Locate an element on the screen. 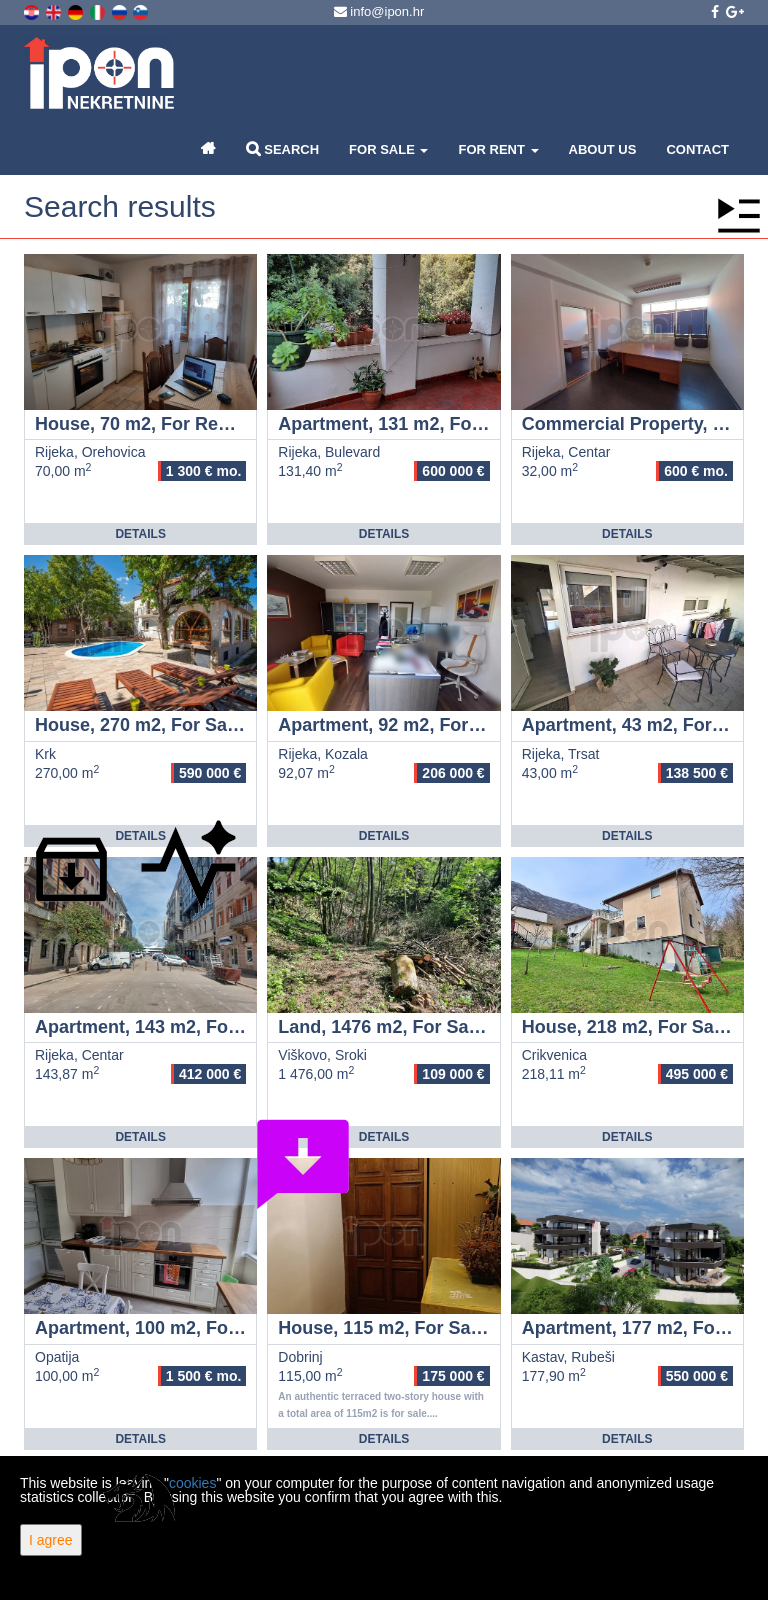 This screenshot has width=768, height=1600. redragon brand logo is located at coordinates (139, 1498).